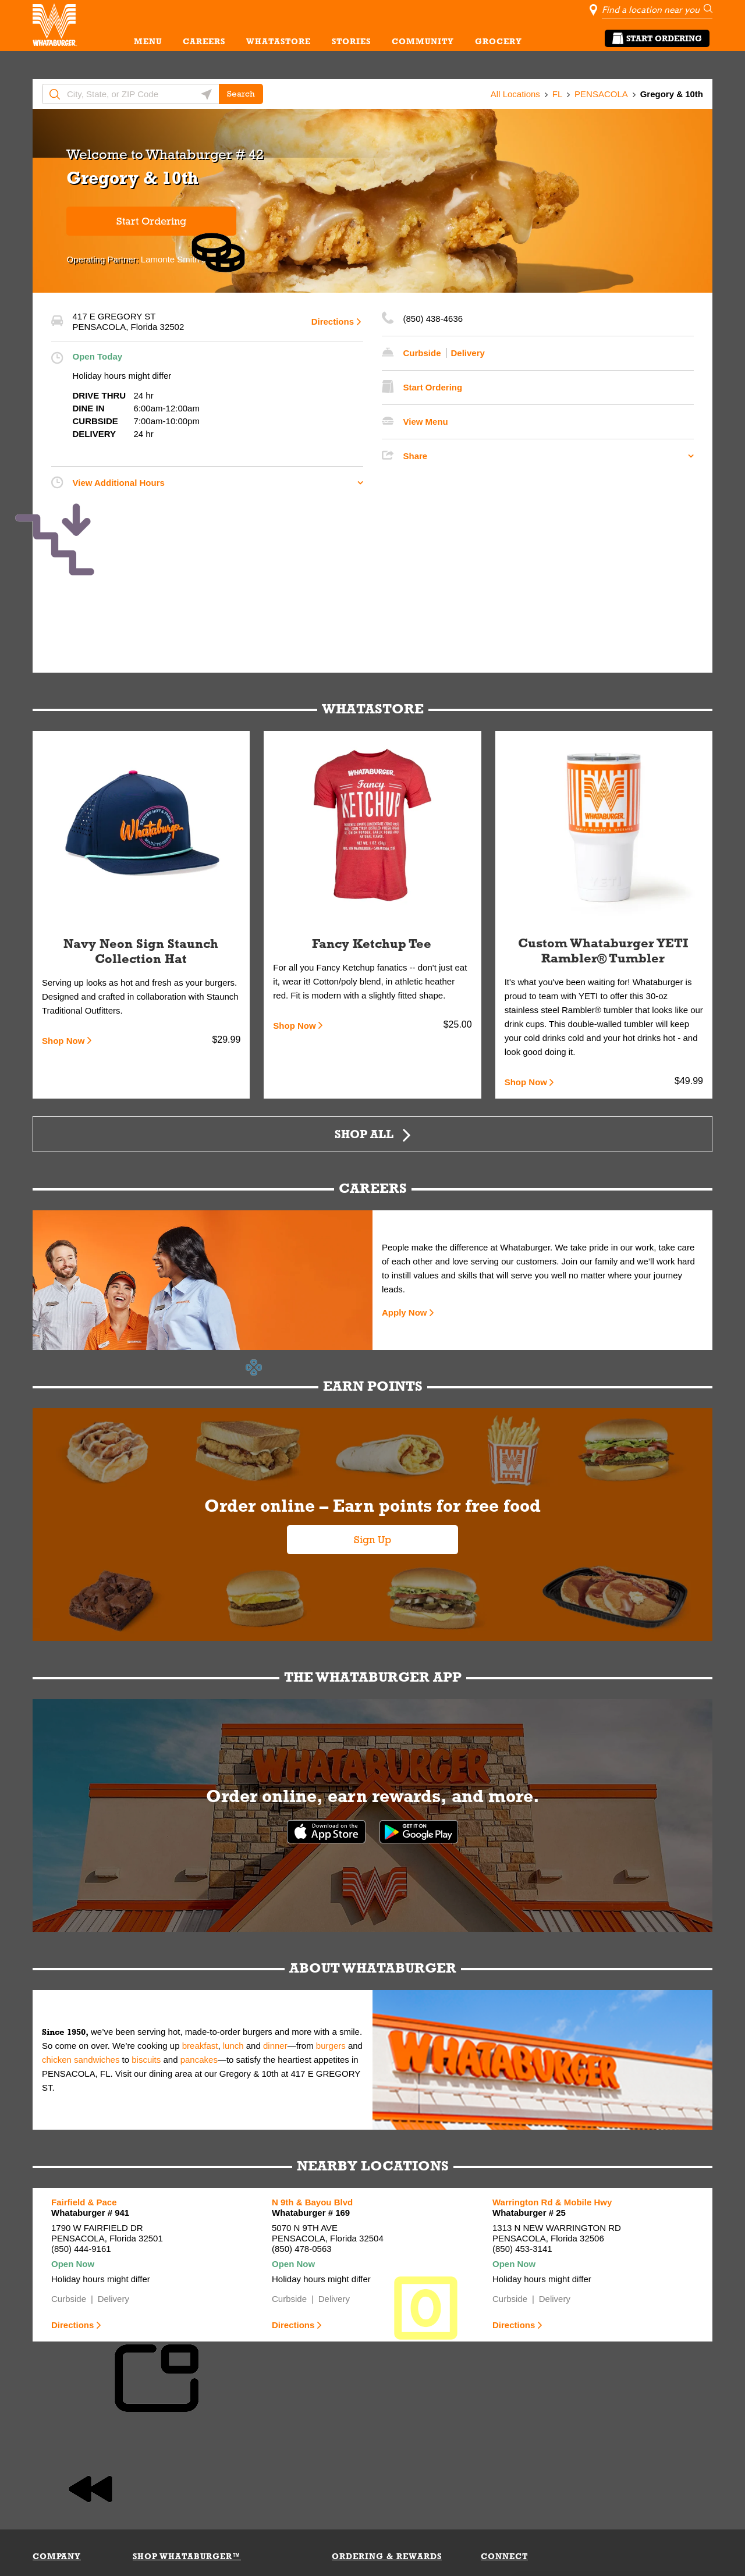  I want to click on skip to previous track, so click(90, 2489).